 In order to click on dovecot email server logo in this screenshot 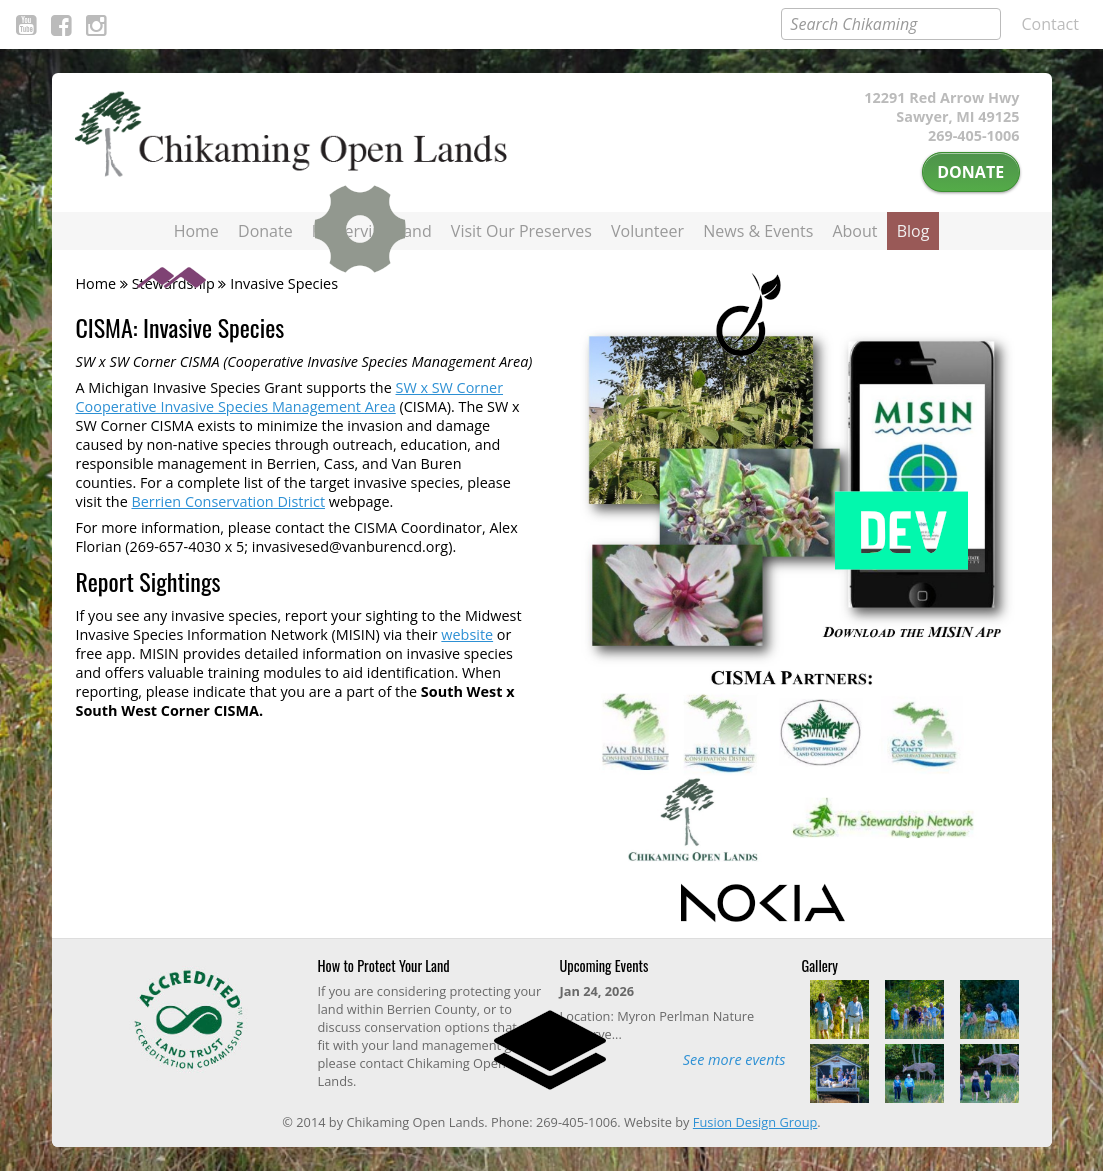, I will do `click(171, 277)`.